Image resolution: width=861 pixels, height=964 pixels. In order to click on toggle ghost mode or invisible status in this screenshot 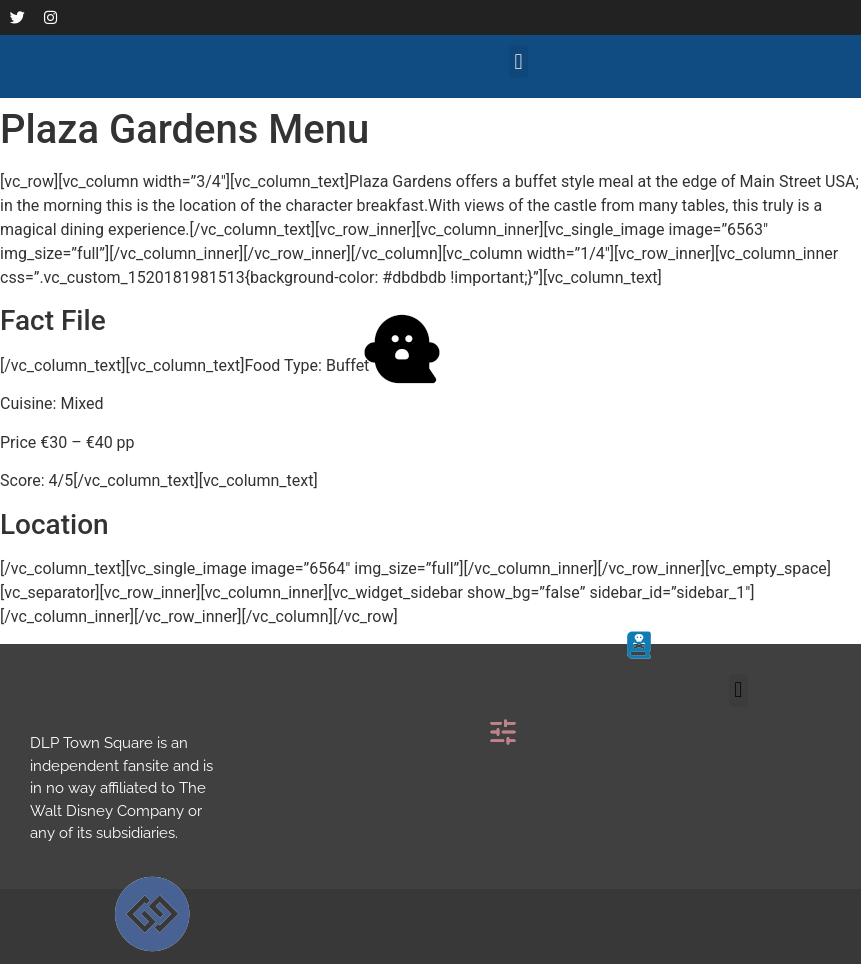, I will do `click(402, 349)`.